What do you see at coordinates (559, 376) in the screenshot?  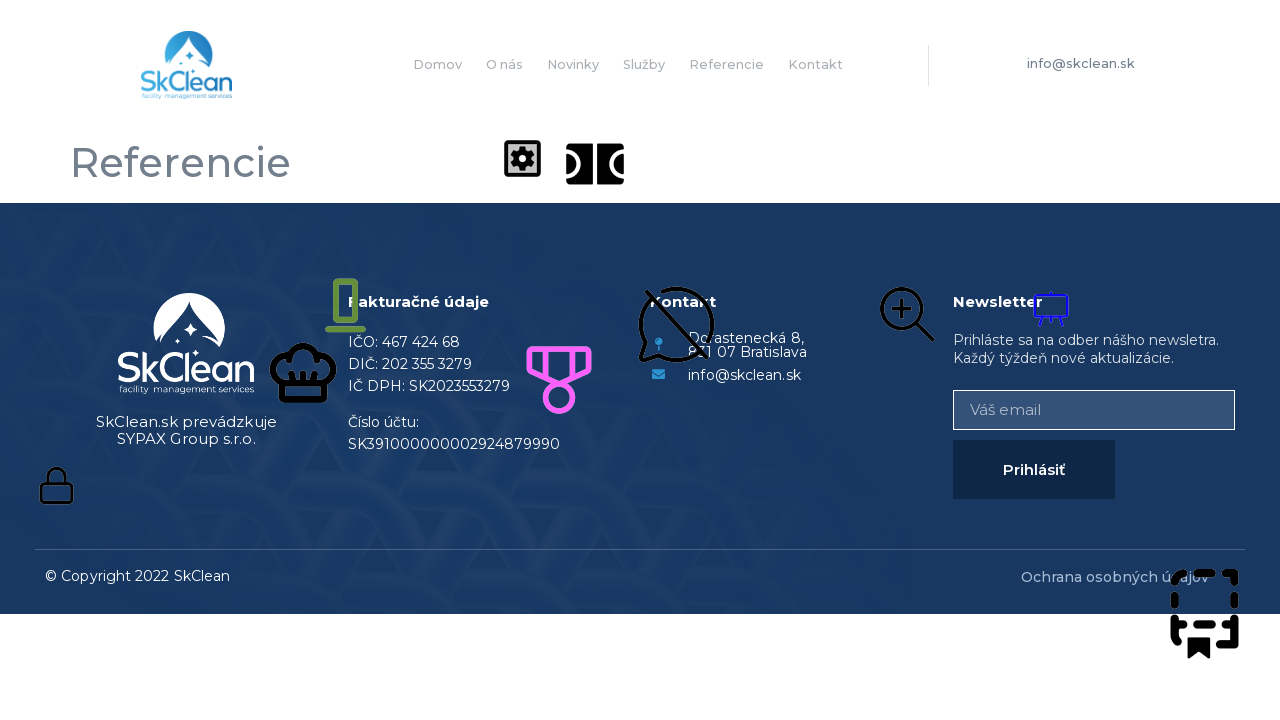 I see `view military or veteran status badge` at bounding box center [559, 376].